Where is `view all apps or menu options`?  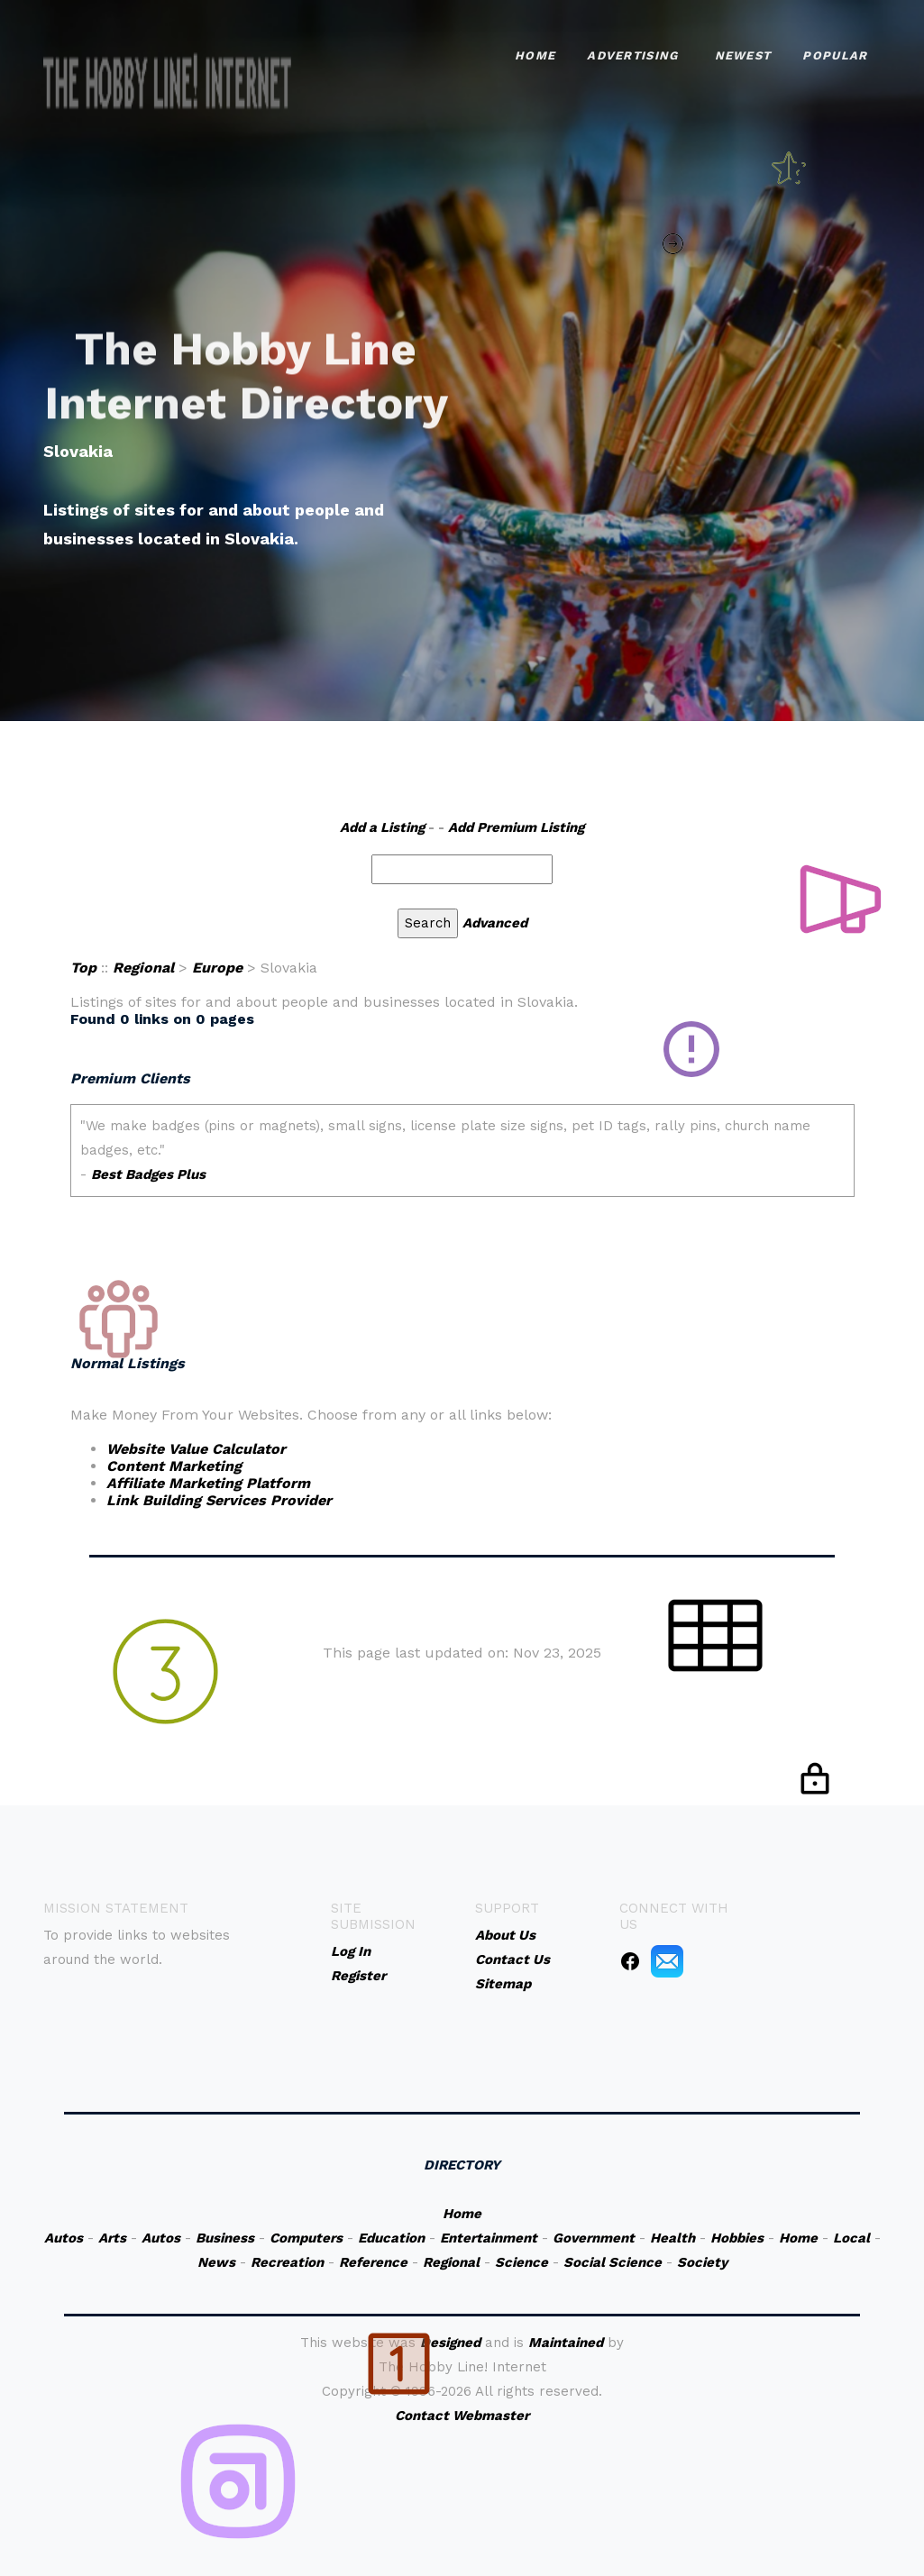 view all apps or menu options is located at coordinates (715, 1635).